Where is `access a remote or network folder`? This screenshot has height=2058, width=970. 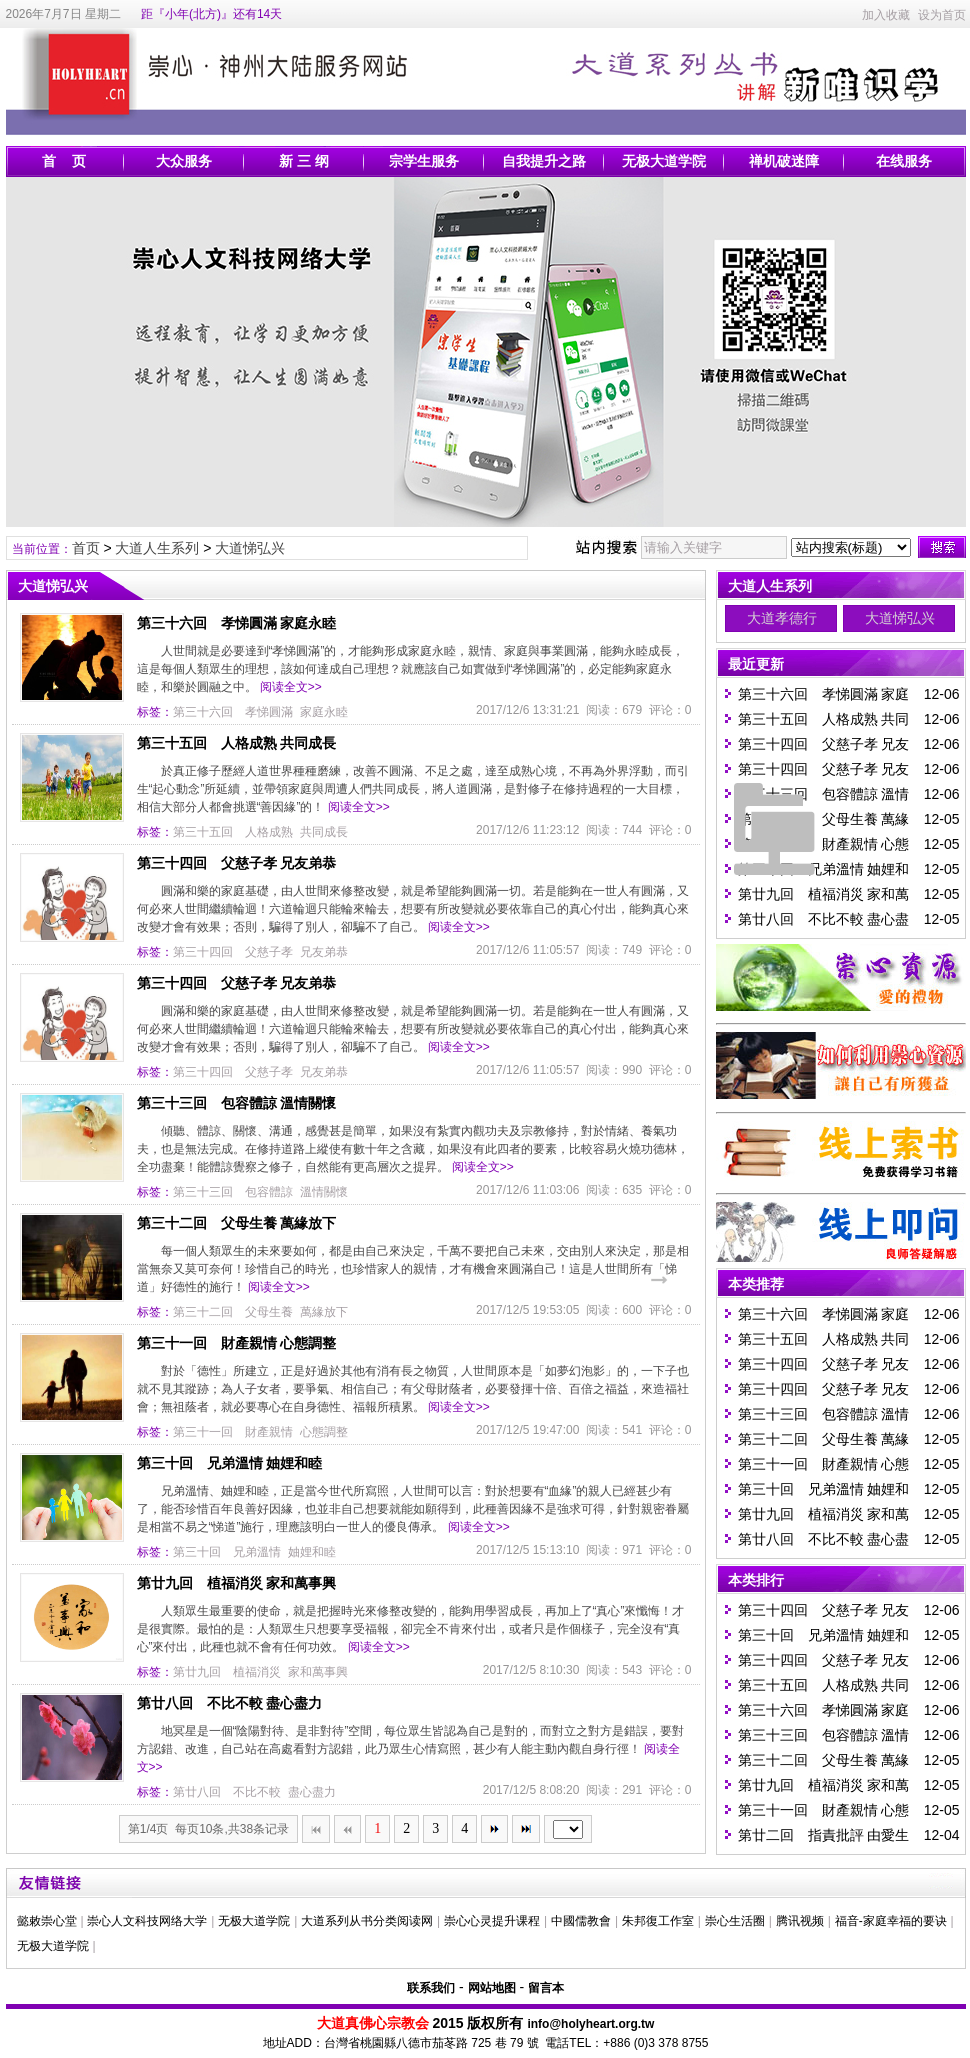
access a remote or network folder is located at coordinates (780, 829).